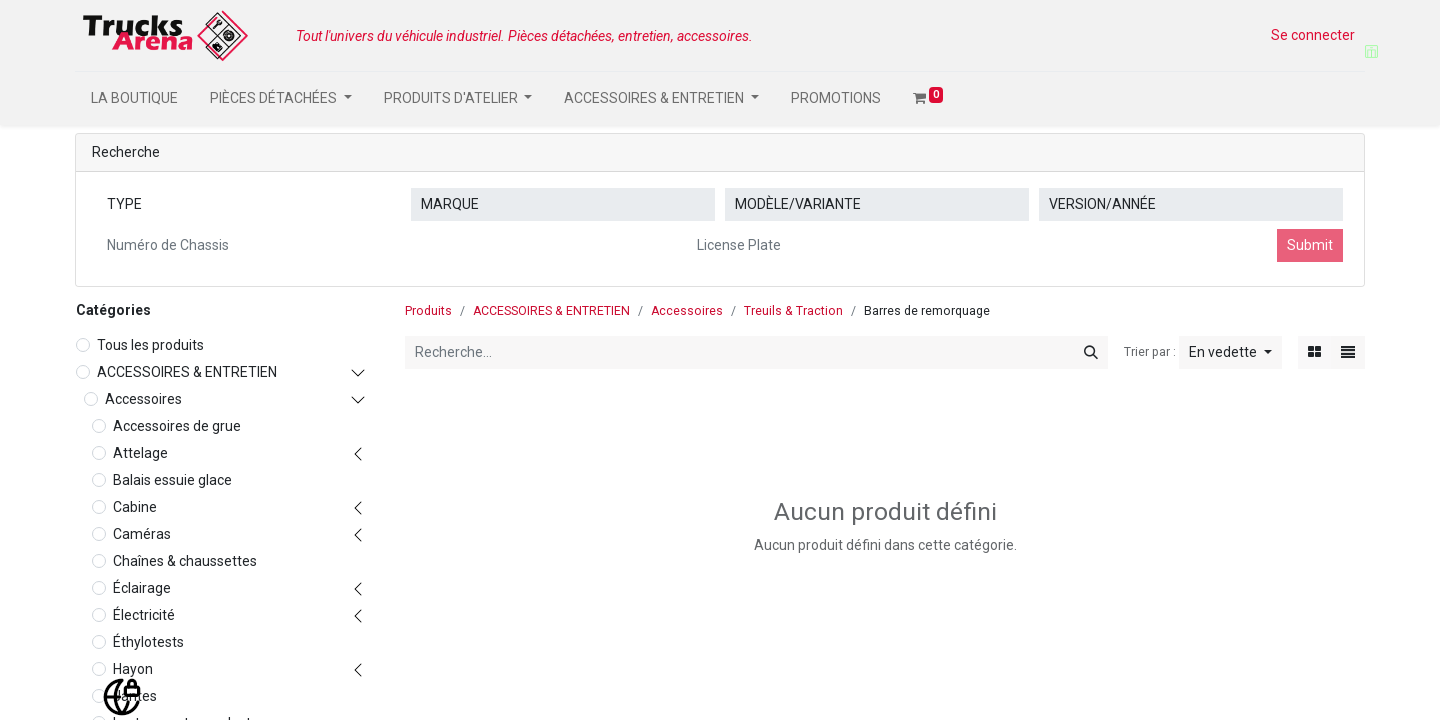 The image size is (1440, 720). Describe the element at coordinates (122, 697) in the screenshot. I see `access secure browsing or VPN settings` at that location.